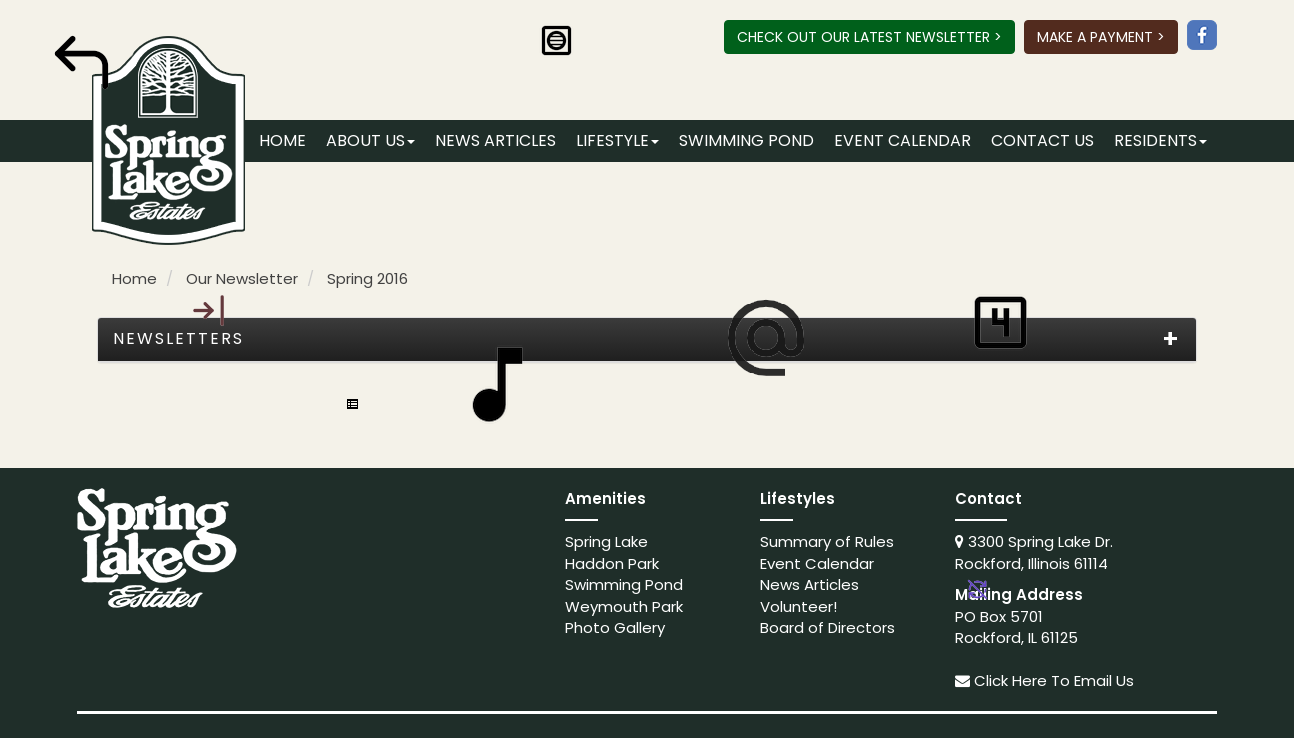 This screenshot has width=1294, height=738. I want to click on select image filter option 4, so click(1000, 322).